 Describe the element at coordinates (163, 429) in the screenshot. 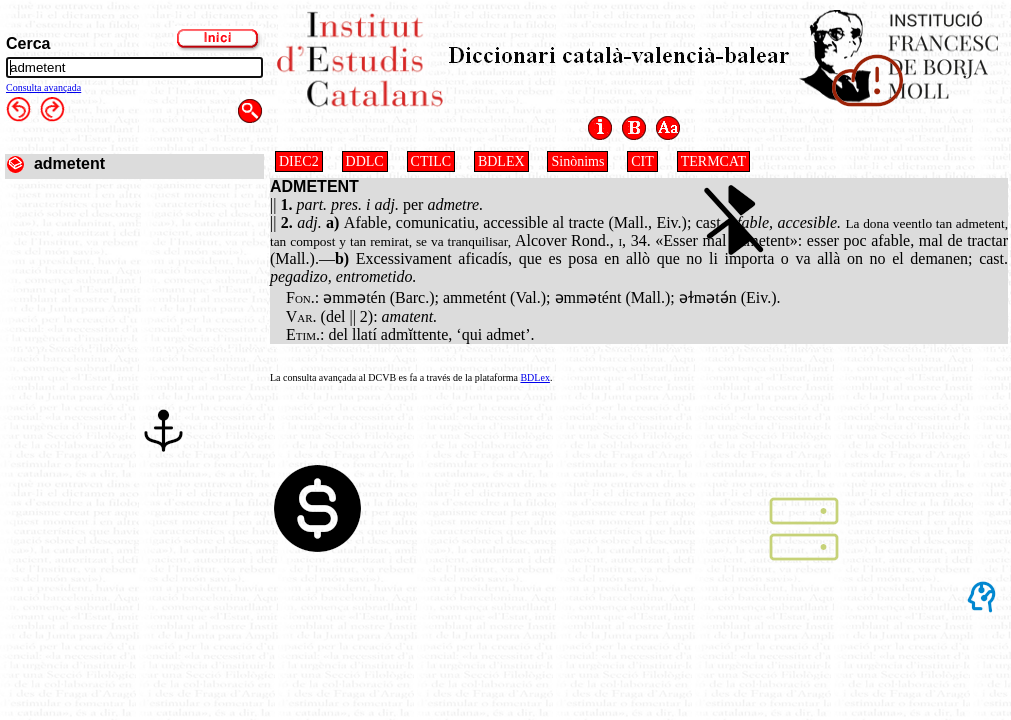

I see `navigate to marina or port locations` at that location.